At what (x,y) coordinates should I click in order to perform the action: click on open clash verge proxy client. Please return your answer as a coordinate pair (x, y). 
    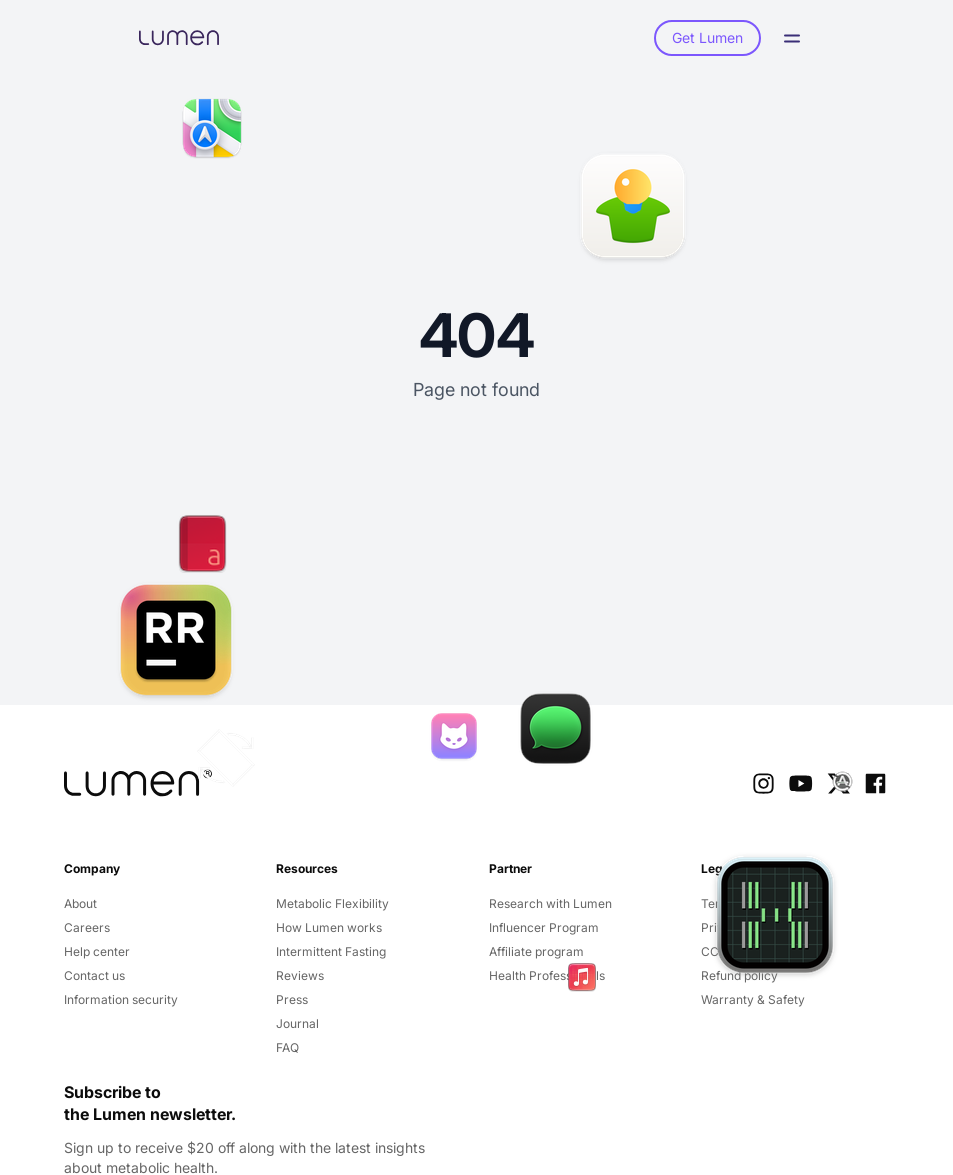
    Looking at the image, I should click on (454, 736).